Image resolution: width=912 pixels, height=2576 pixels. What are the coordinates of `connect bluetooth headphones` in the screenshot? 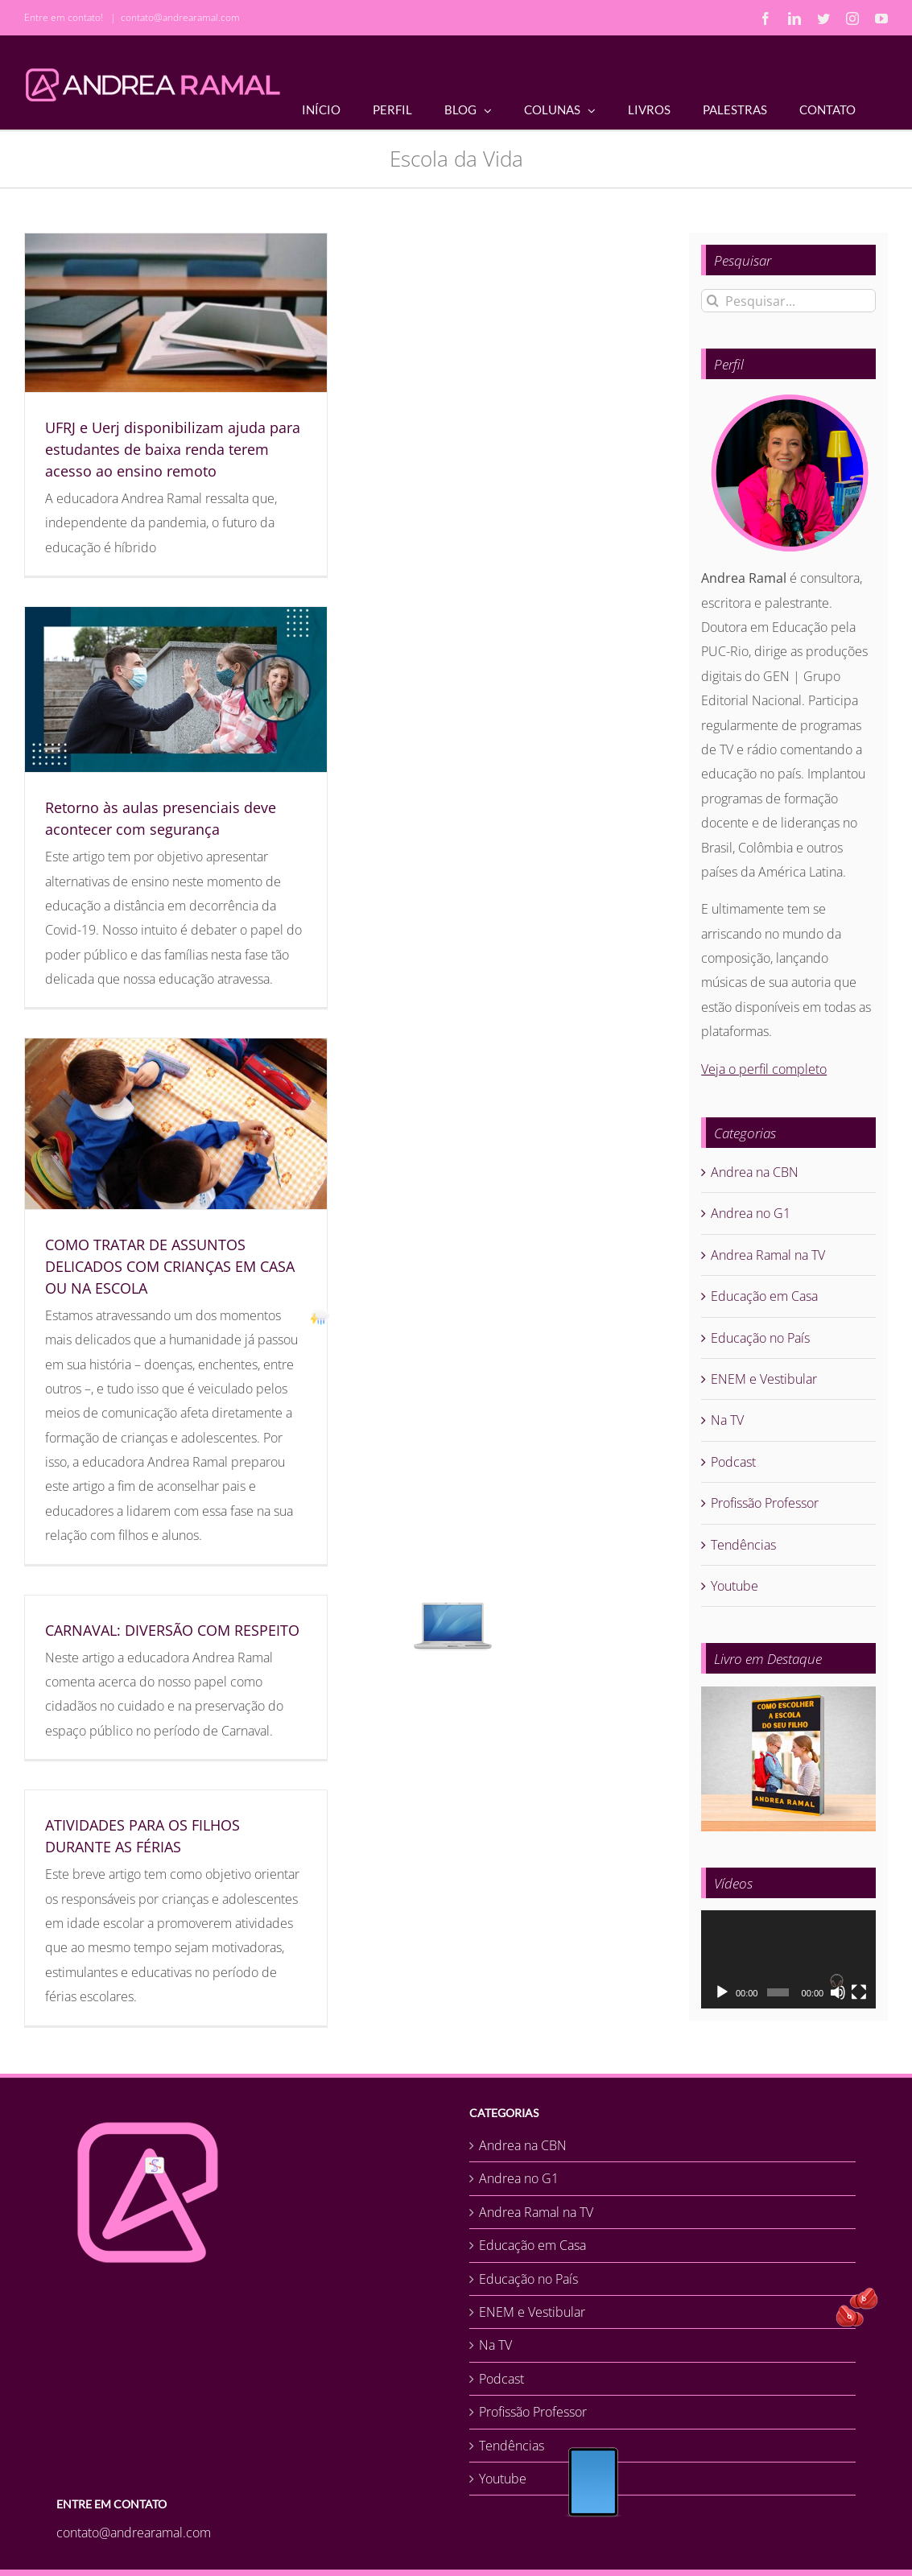 It's located at (836, 1980).